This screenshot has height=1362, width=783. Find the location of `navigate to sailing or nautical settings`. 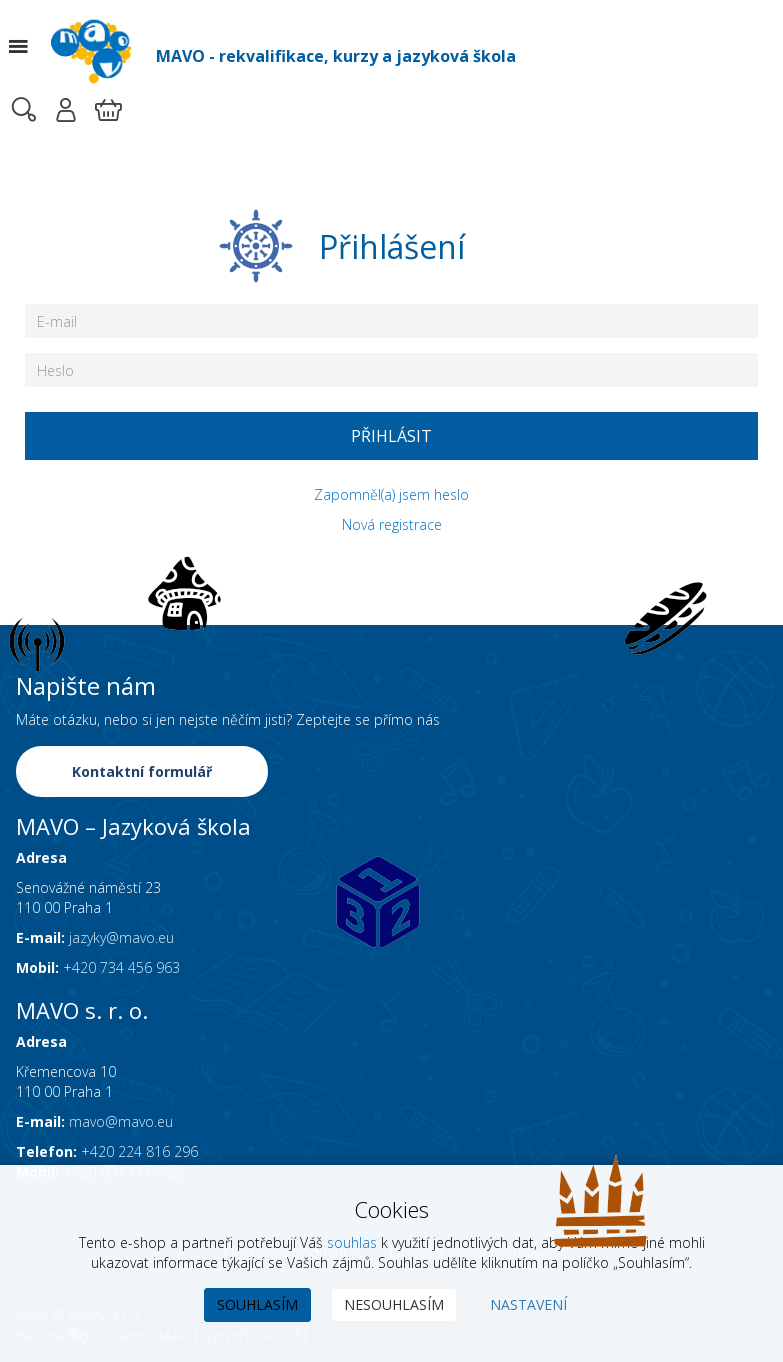

navigate to sailing or nautical settings is located at coordinates (256, 246).